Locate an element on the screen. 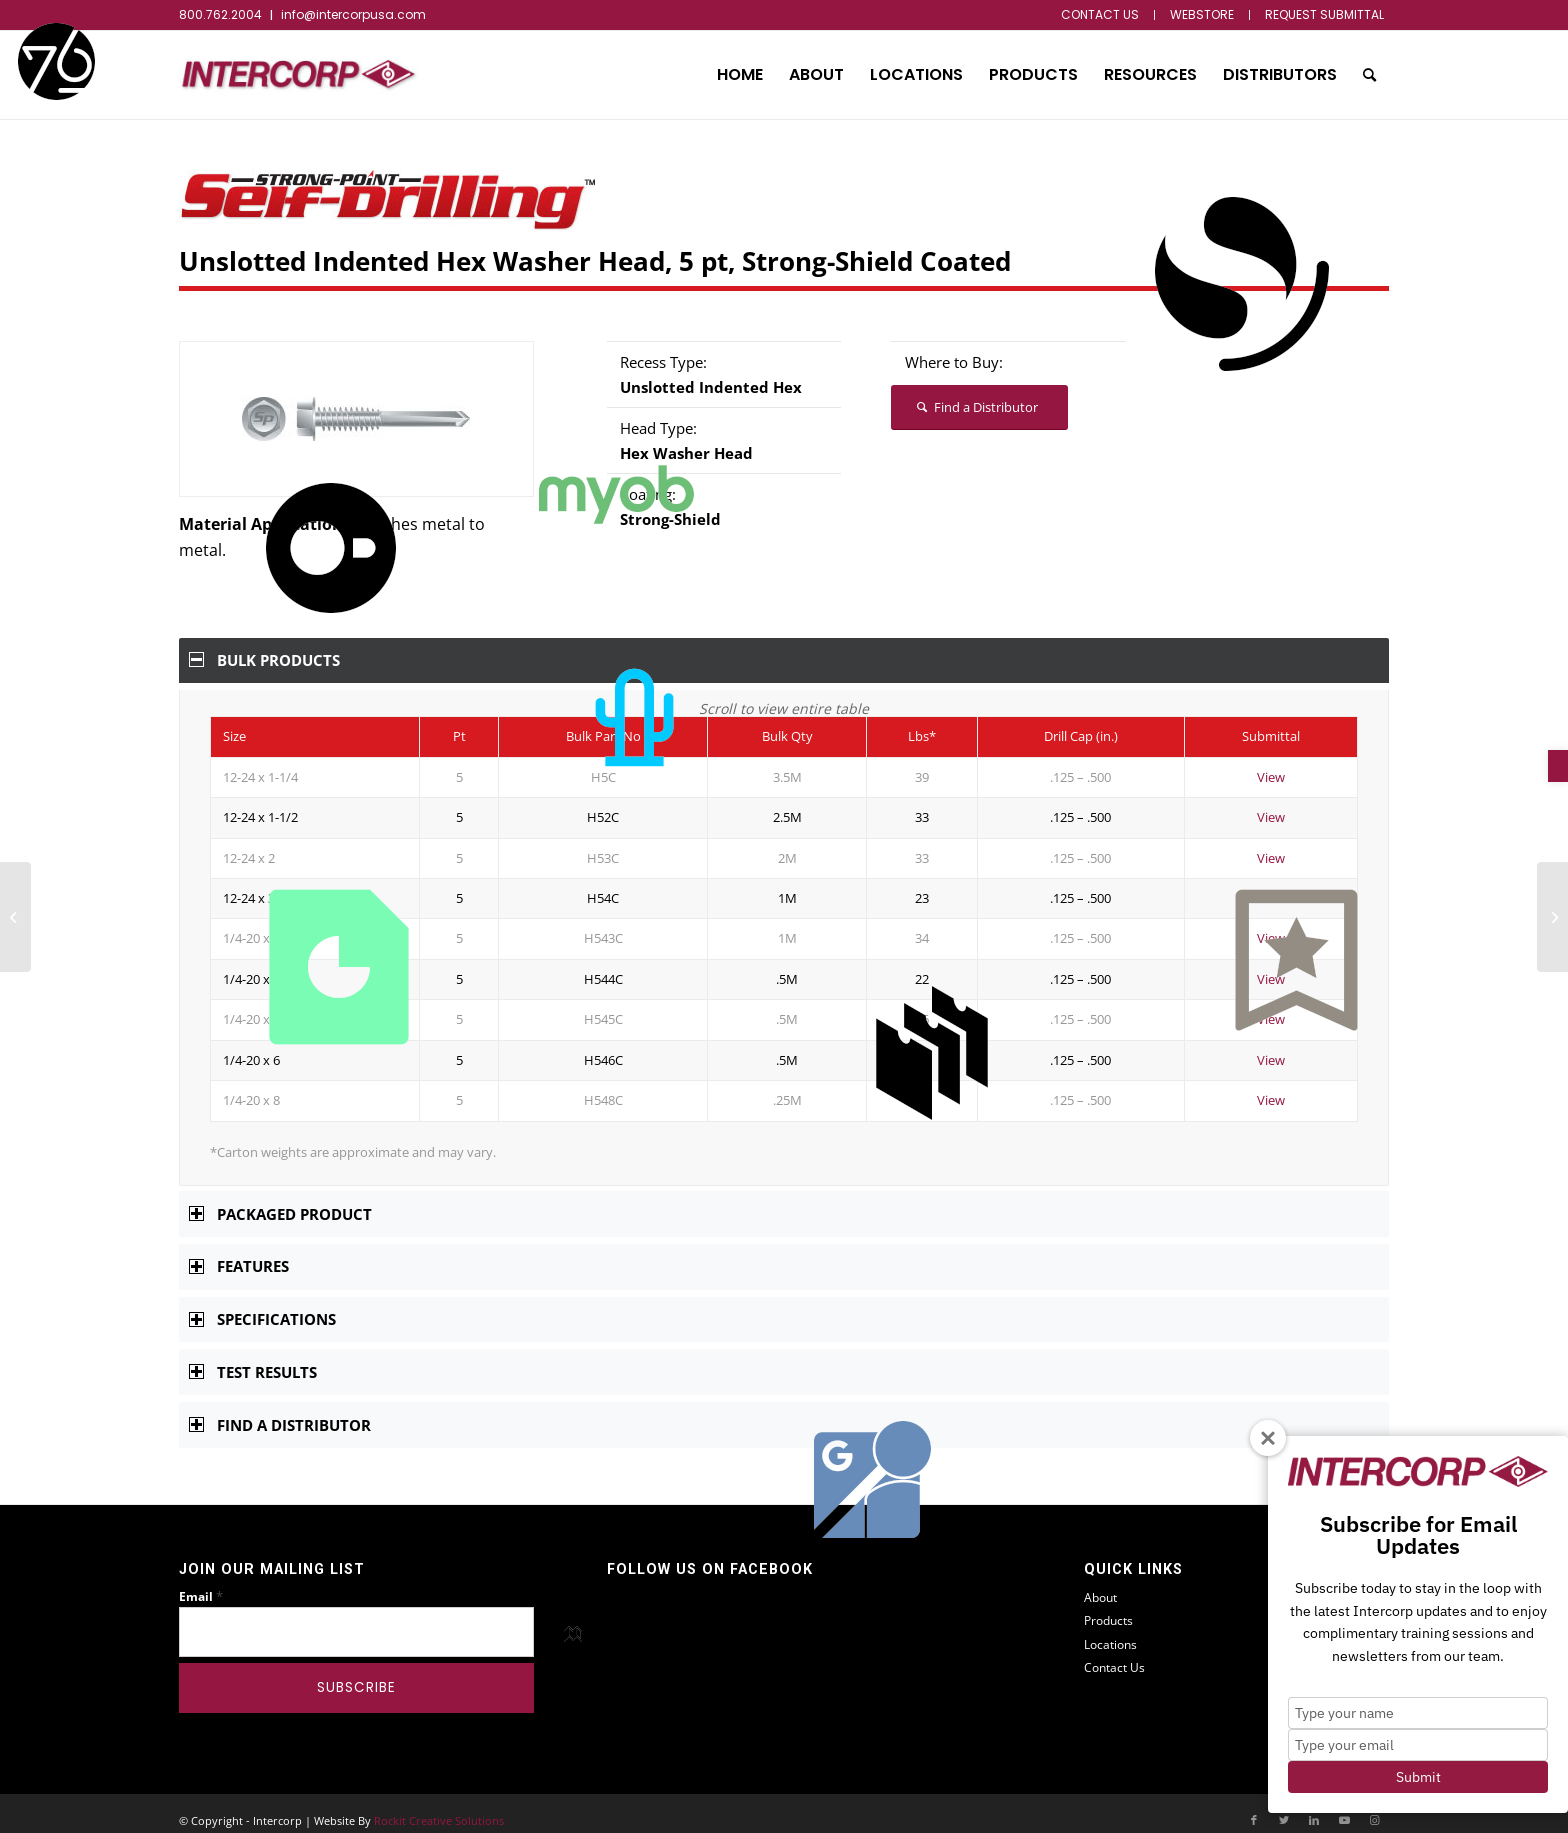  indicates desert or arid climate theme is located at coordinates (634, 717).